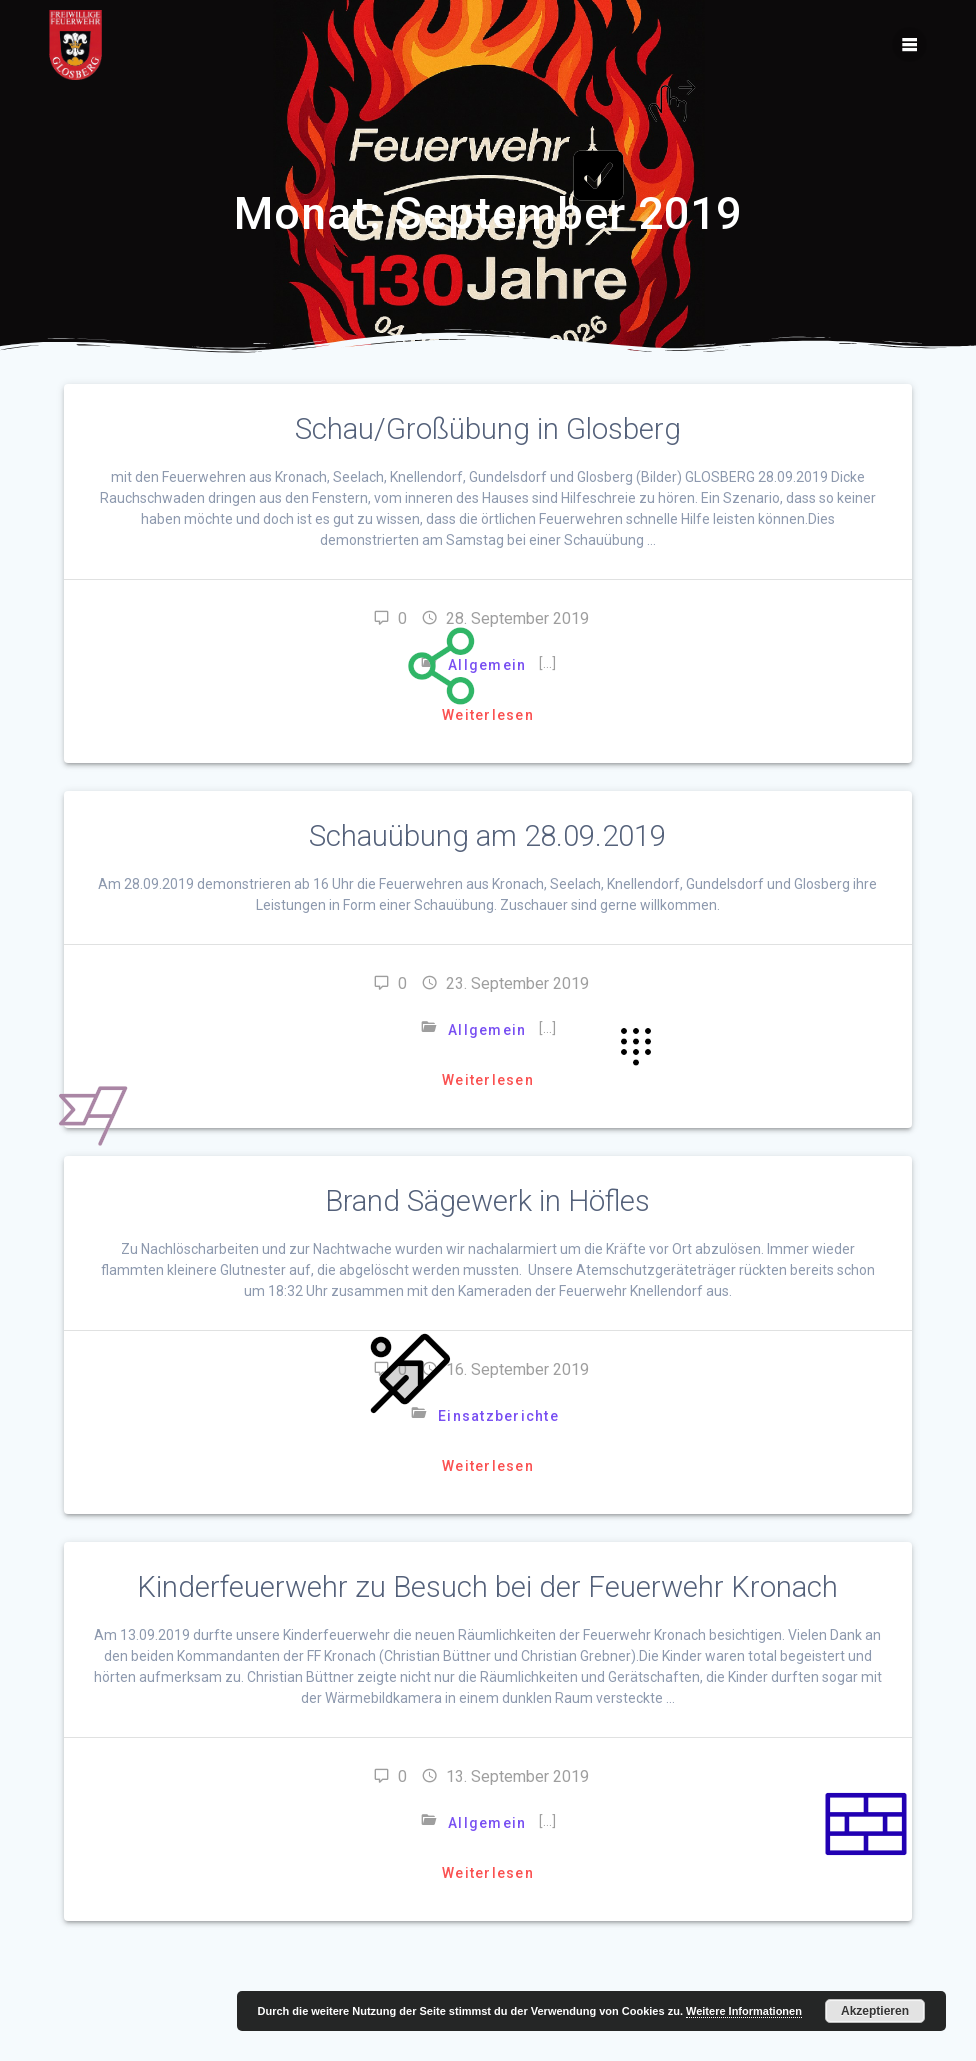 This screenshot has height=2061, width=976. What do you see at coordinates (92, 1113) in the screenshot?
I see `flag or mark an item for follow-up` at bounding box center [92, 1113].